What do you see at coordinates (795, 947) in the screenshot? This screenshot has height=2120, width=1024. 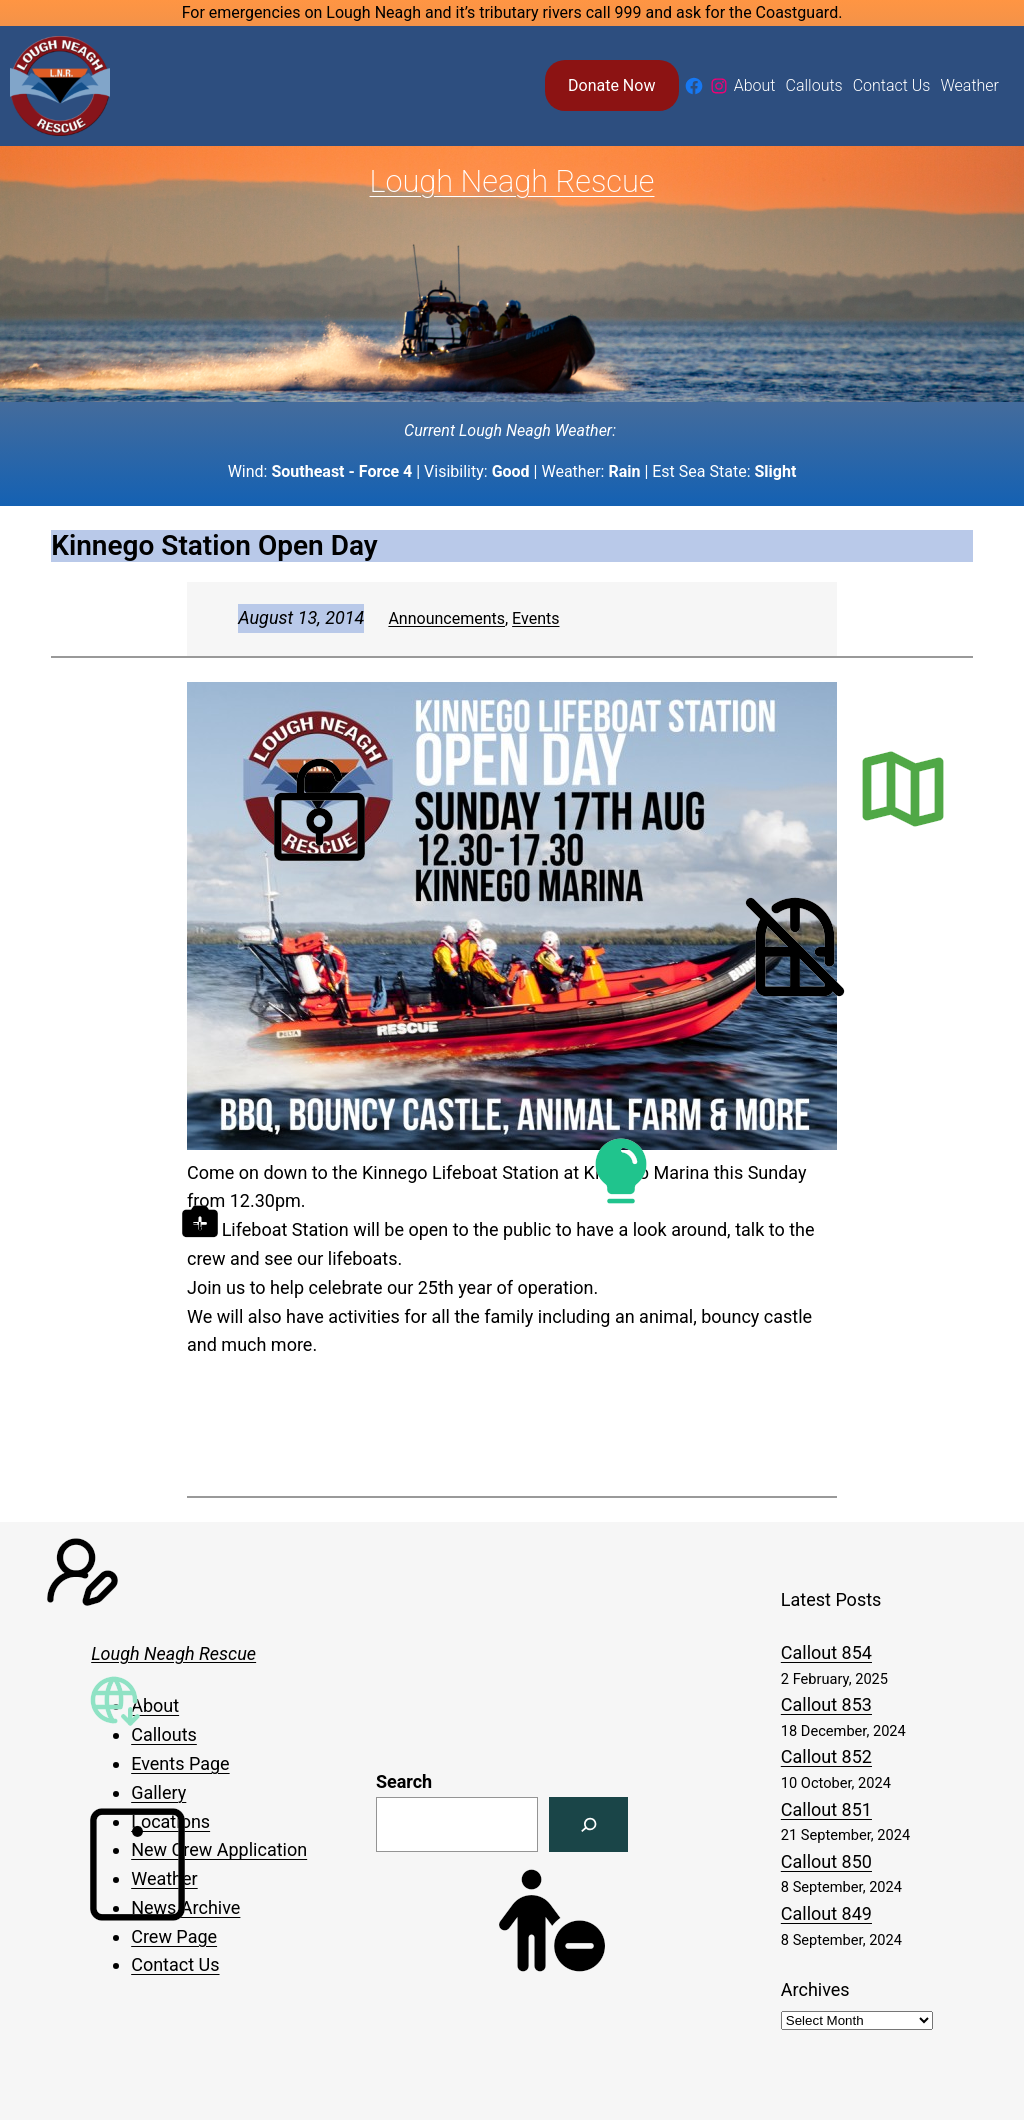 I see `window or panel is disabled` at bounding box center [795, 947].